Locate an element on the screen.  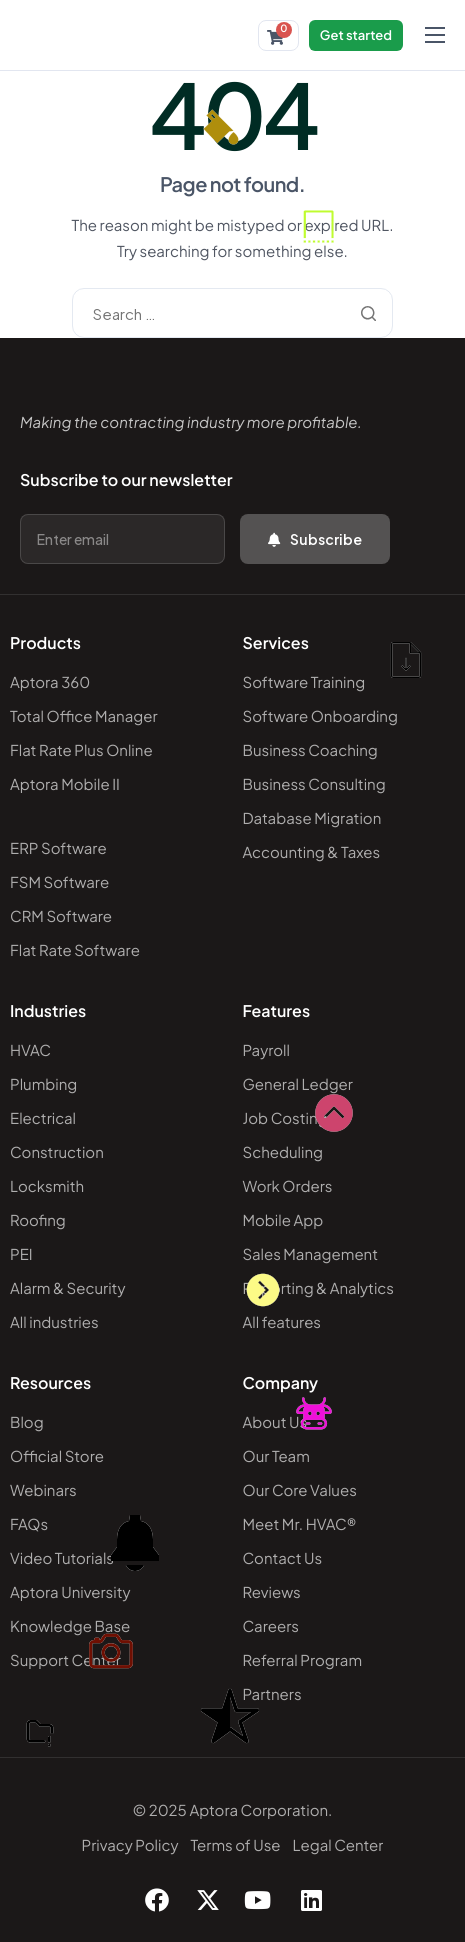
take a photo is located at coordinates (111, 1651).